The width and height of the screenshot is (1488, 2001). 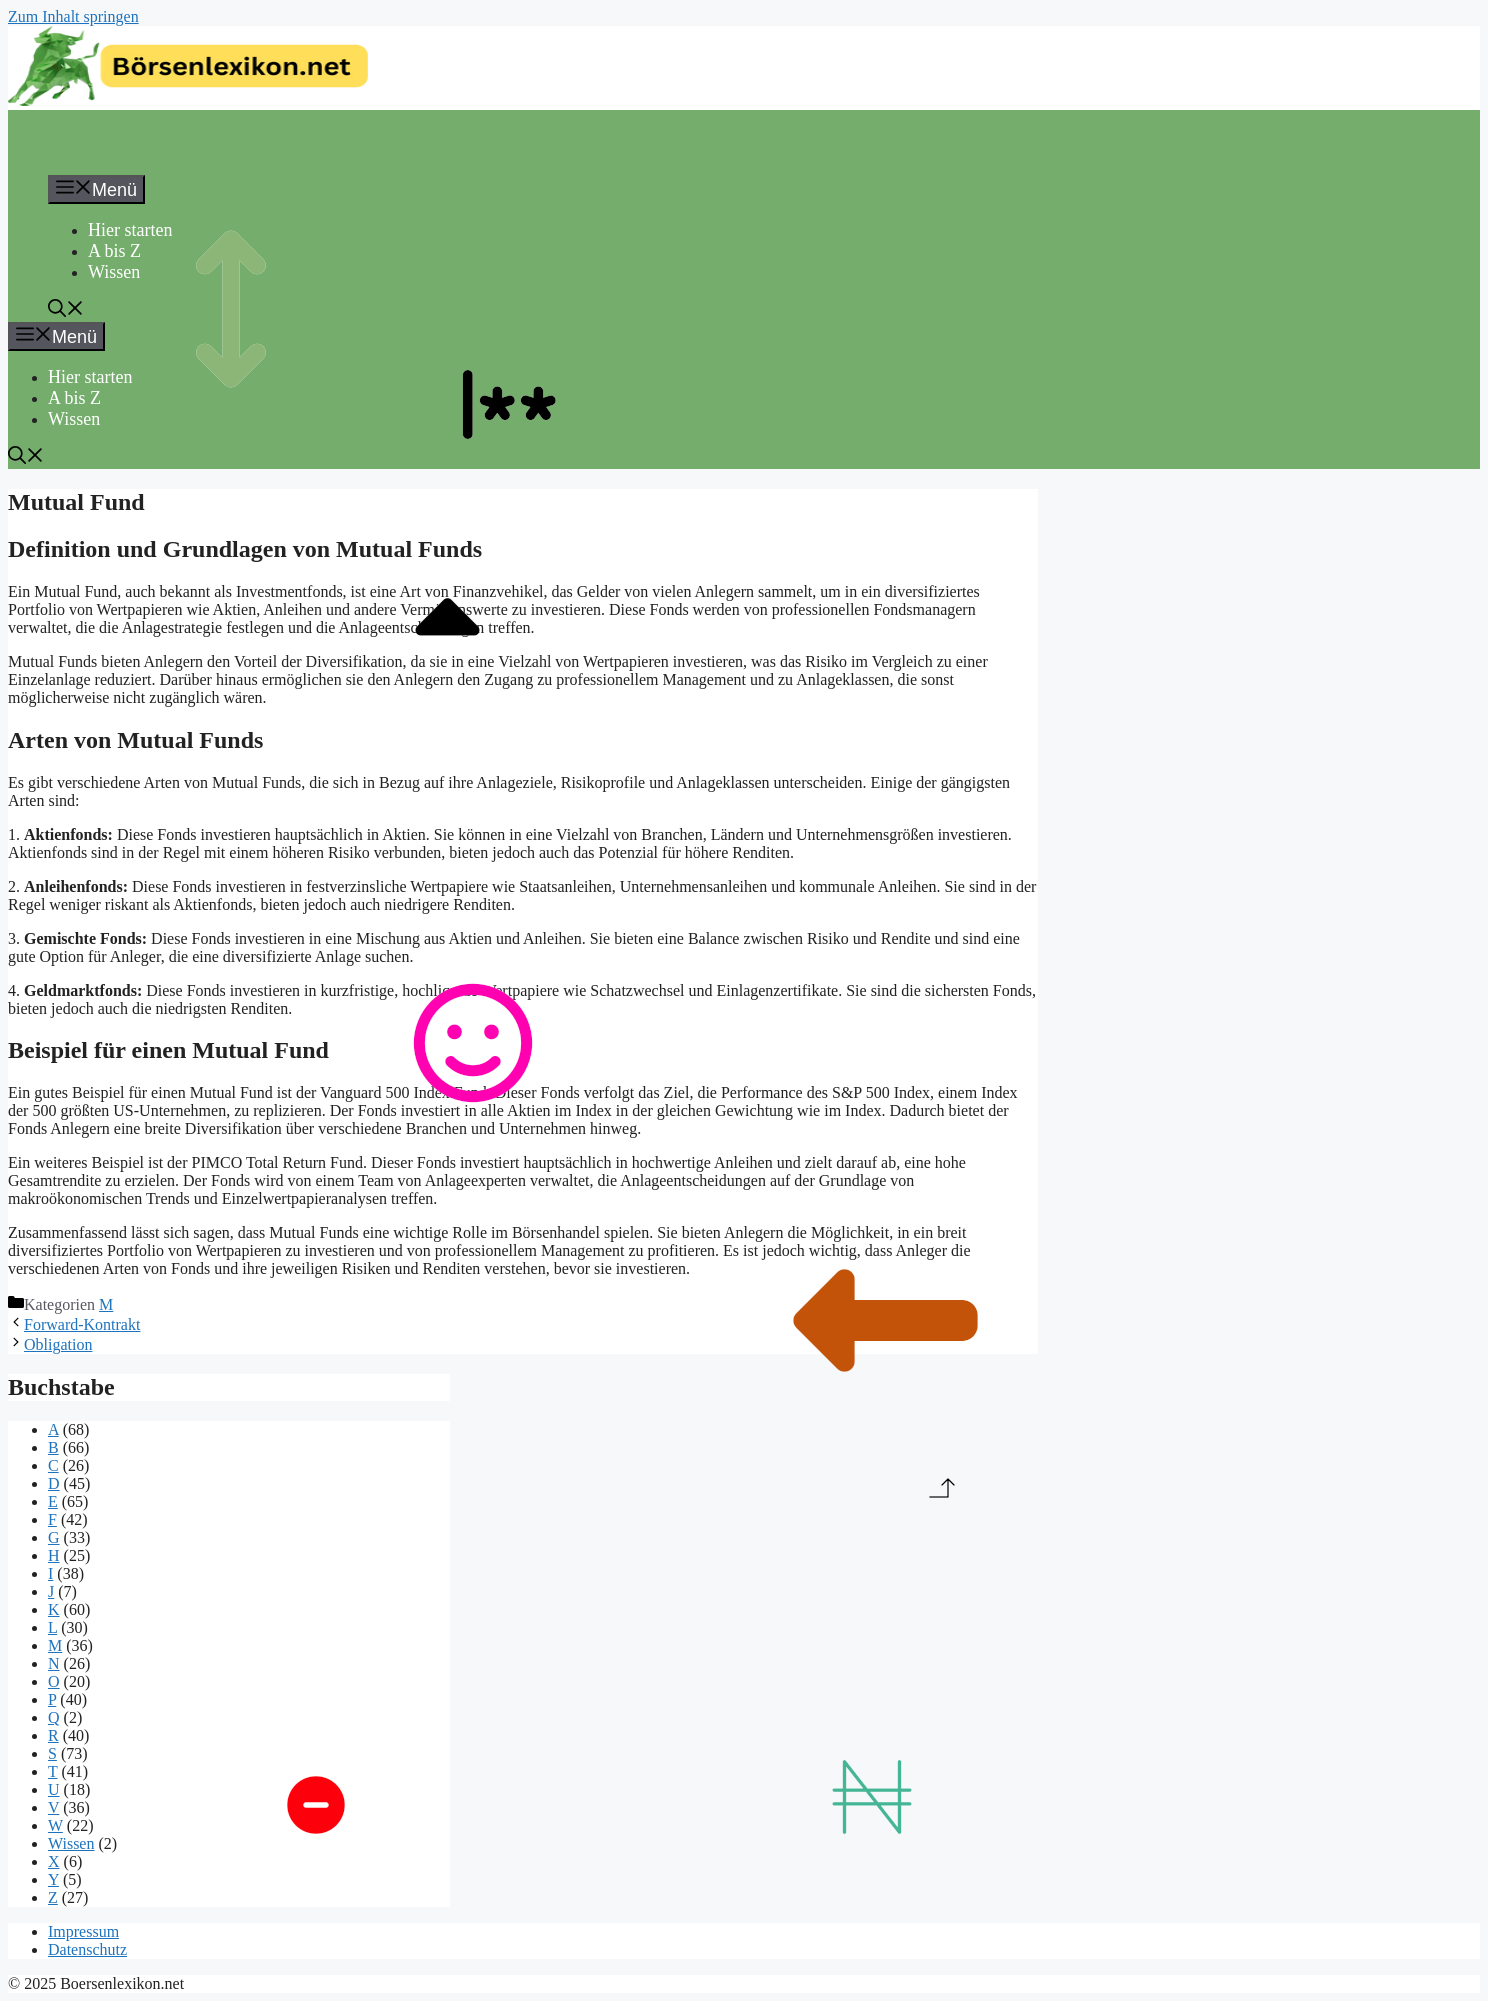 I want to click on remove an item from a list, so click(x=316, y=1805).